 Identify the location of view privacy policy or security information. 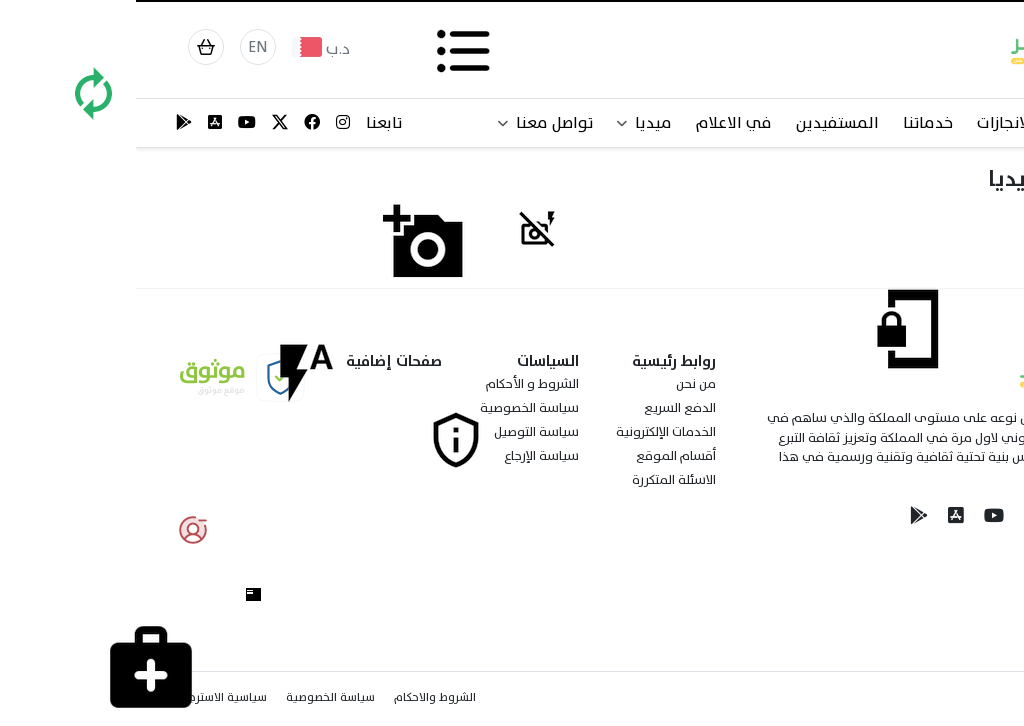
(456, 440).